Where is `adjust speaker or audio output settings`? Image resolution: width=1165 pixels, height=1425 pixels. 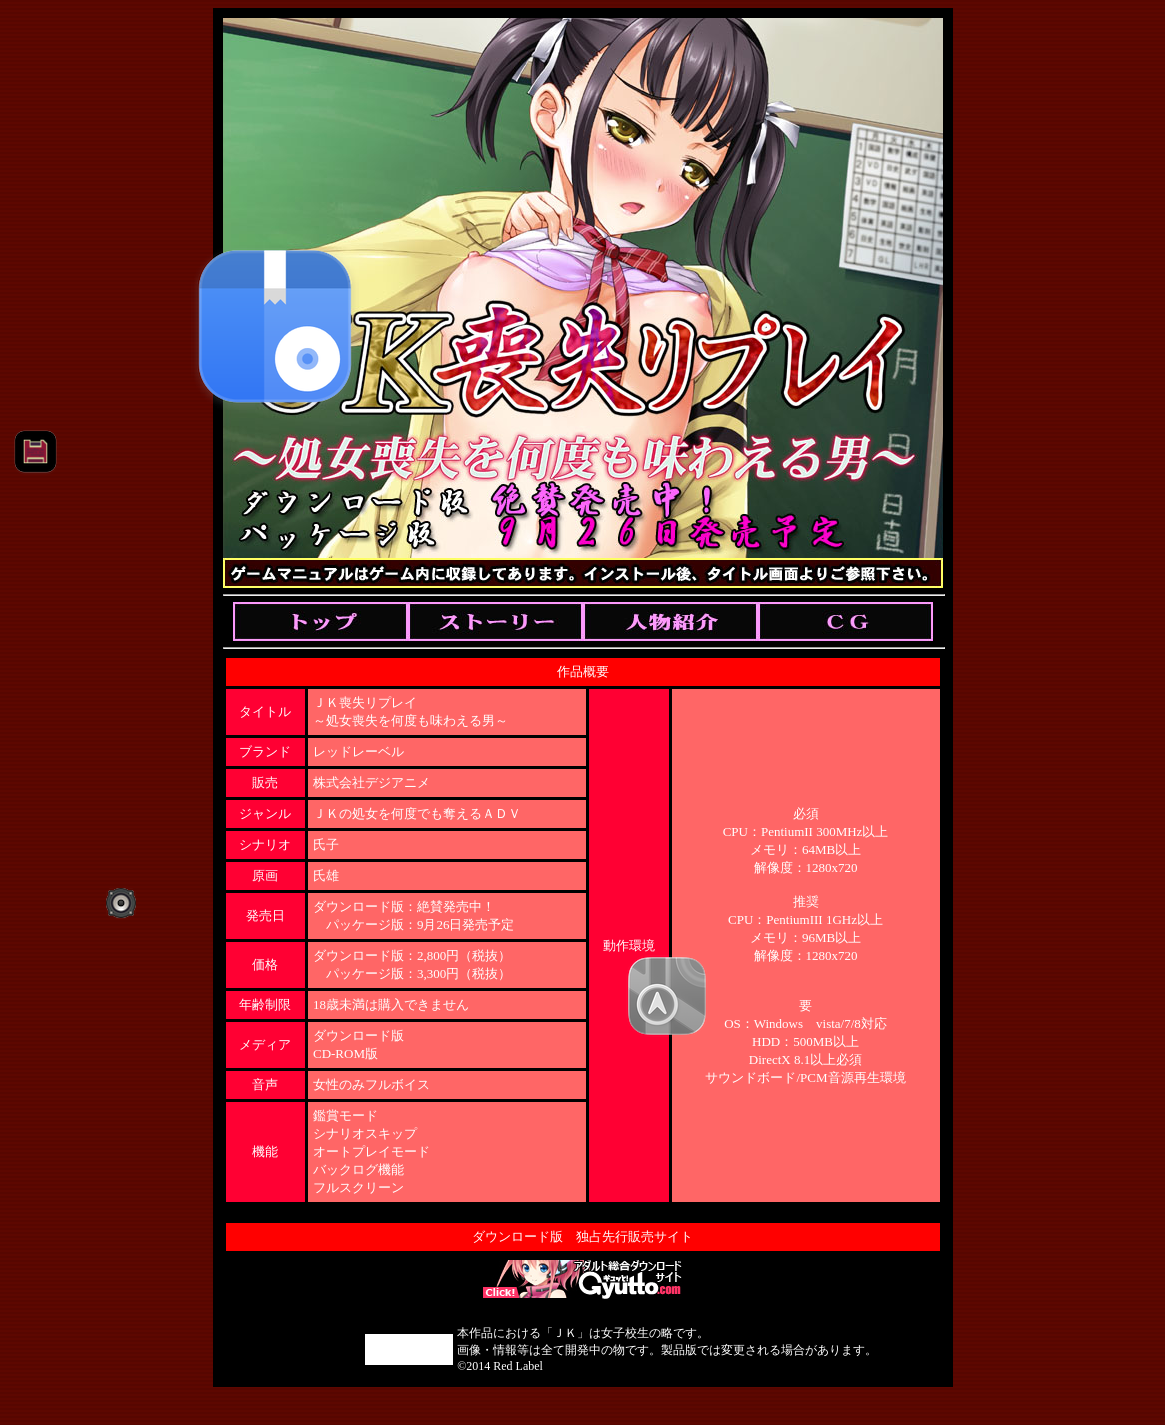
adjust speaker or audio output settings is located at coordinates (121, 903).